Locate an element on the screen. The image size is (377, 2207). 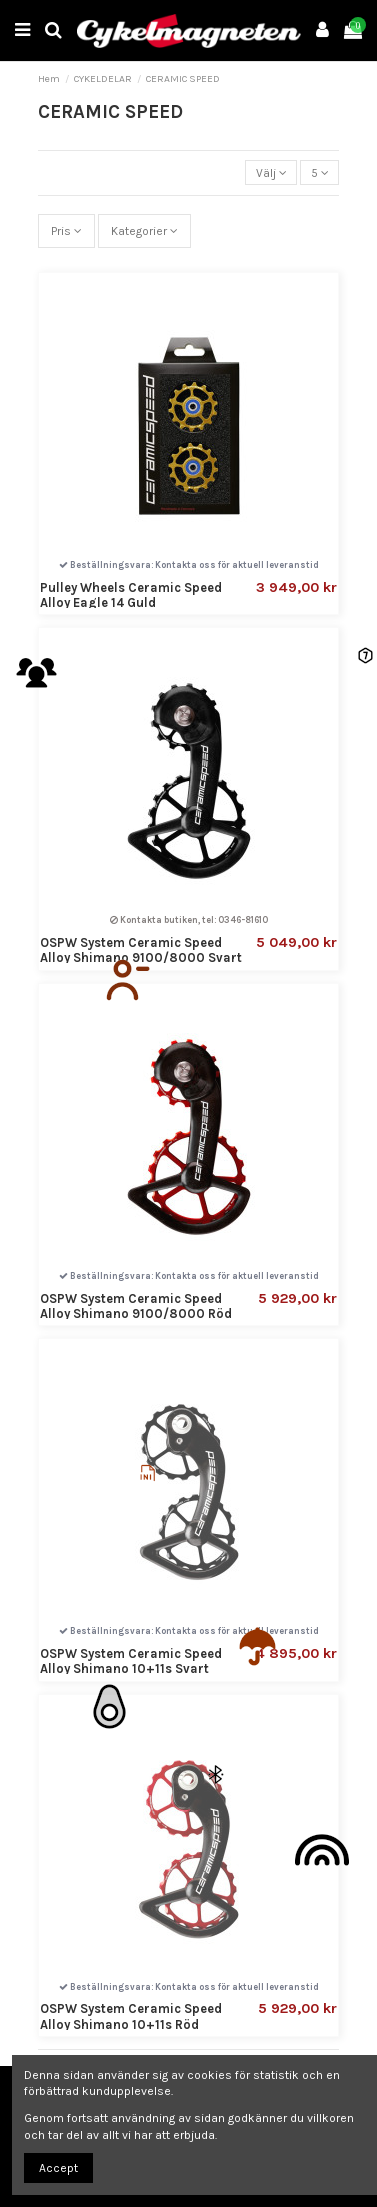
indicates step 7 in a multi-step process is located at coordinates (365, 655).